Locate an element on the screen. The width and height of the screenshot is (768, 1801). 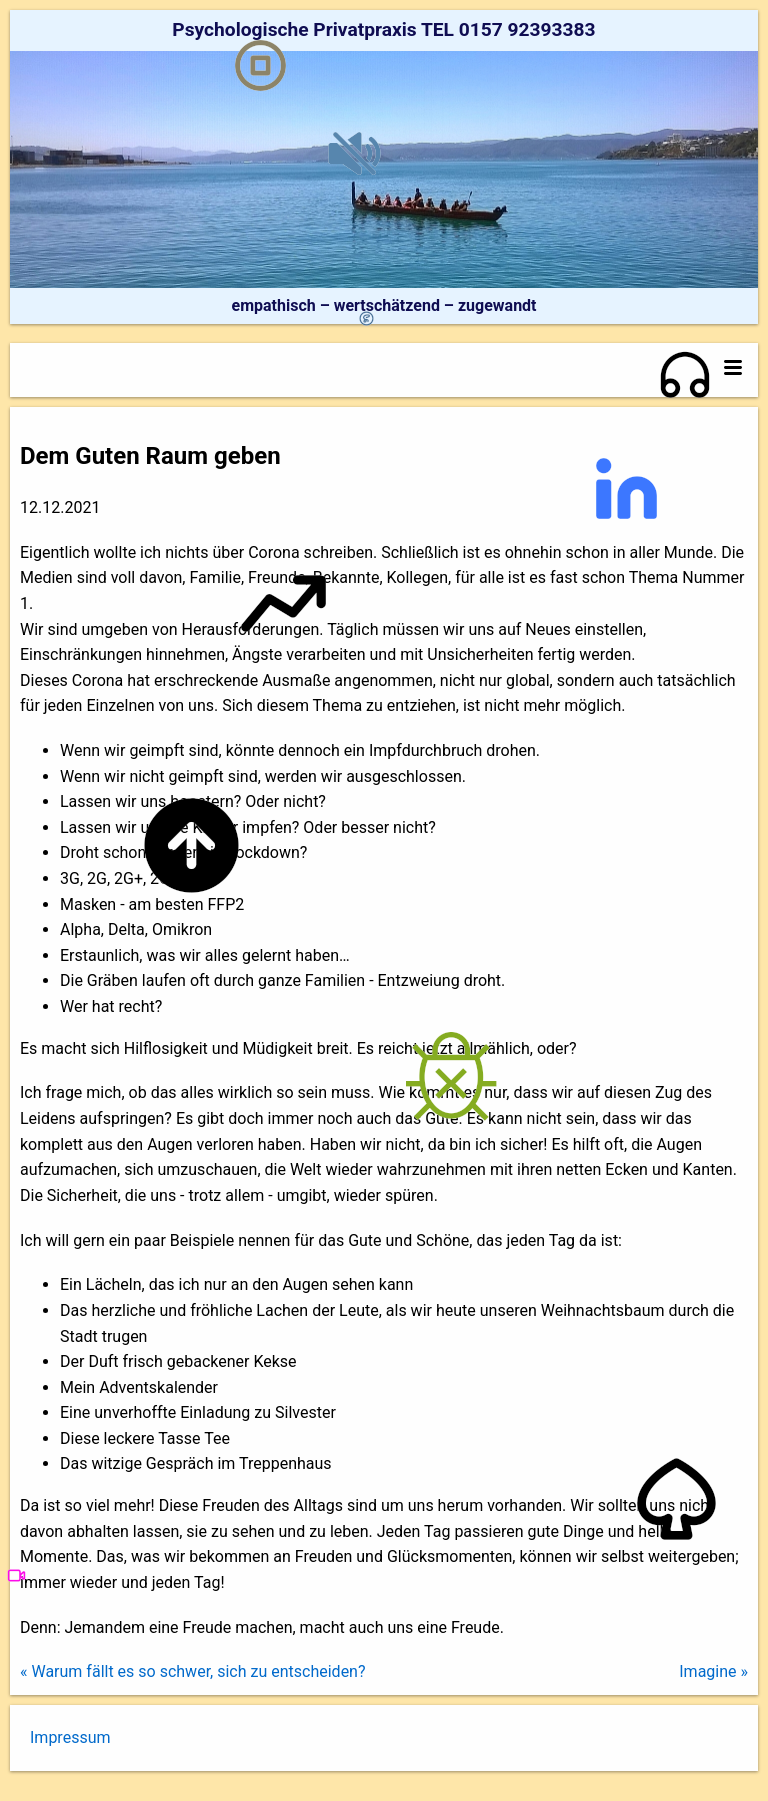
start a video call is located at coordinates (16, 1575).